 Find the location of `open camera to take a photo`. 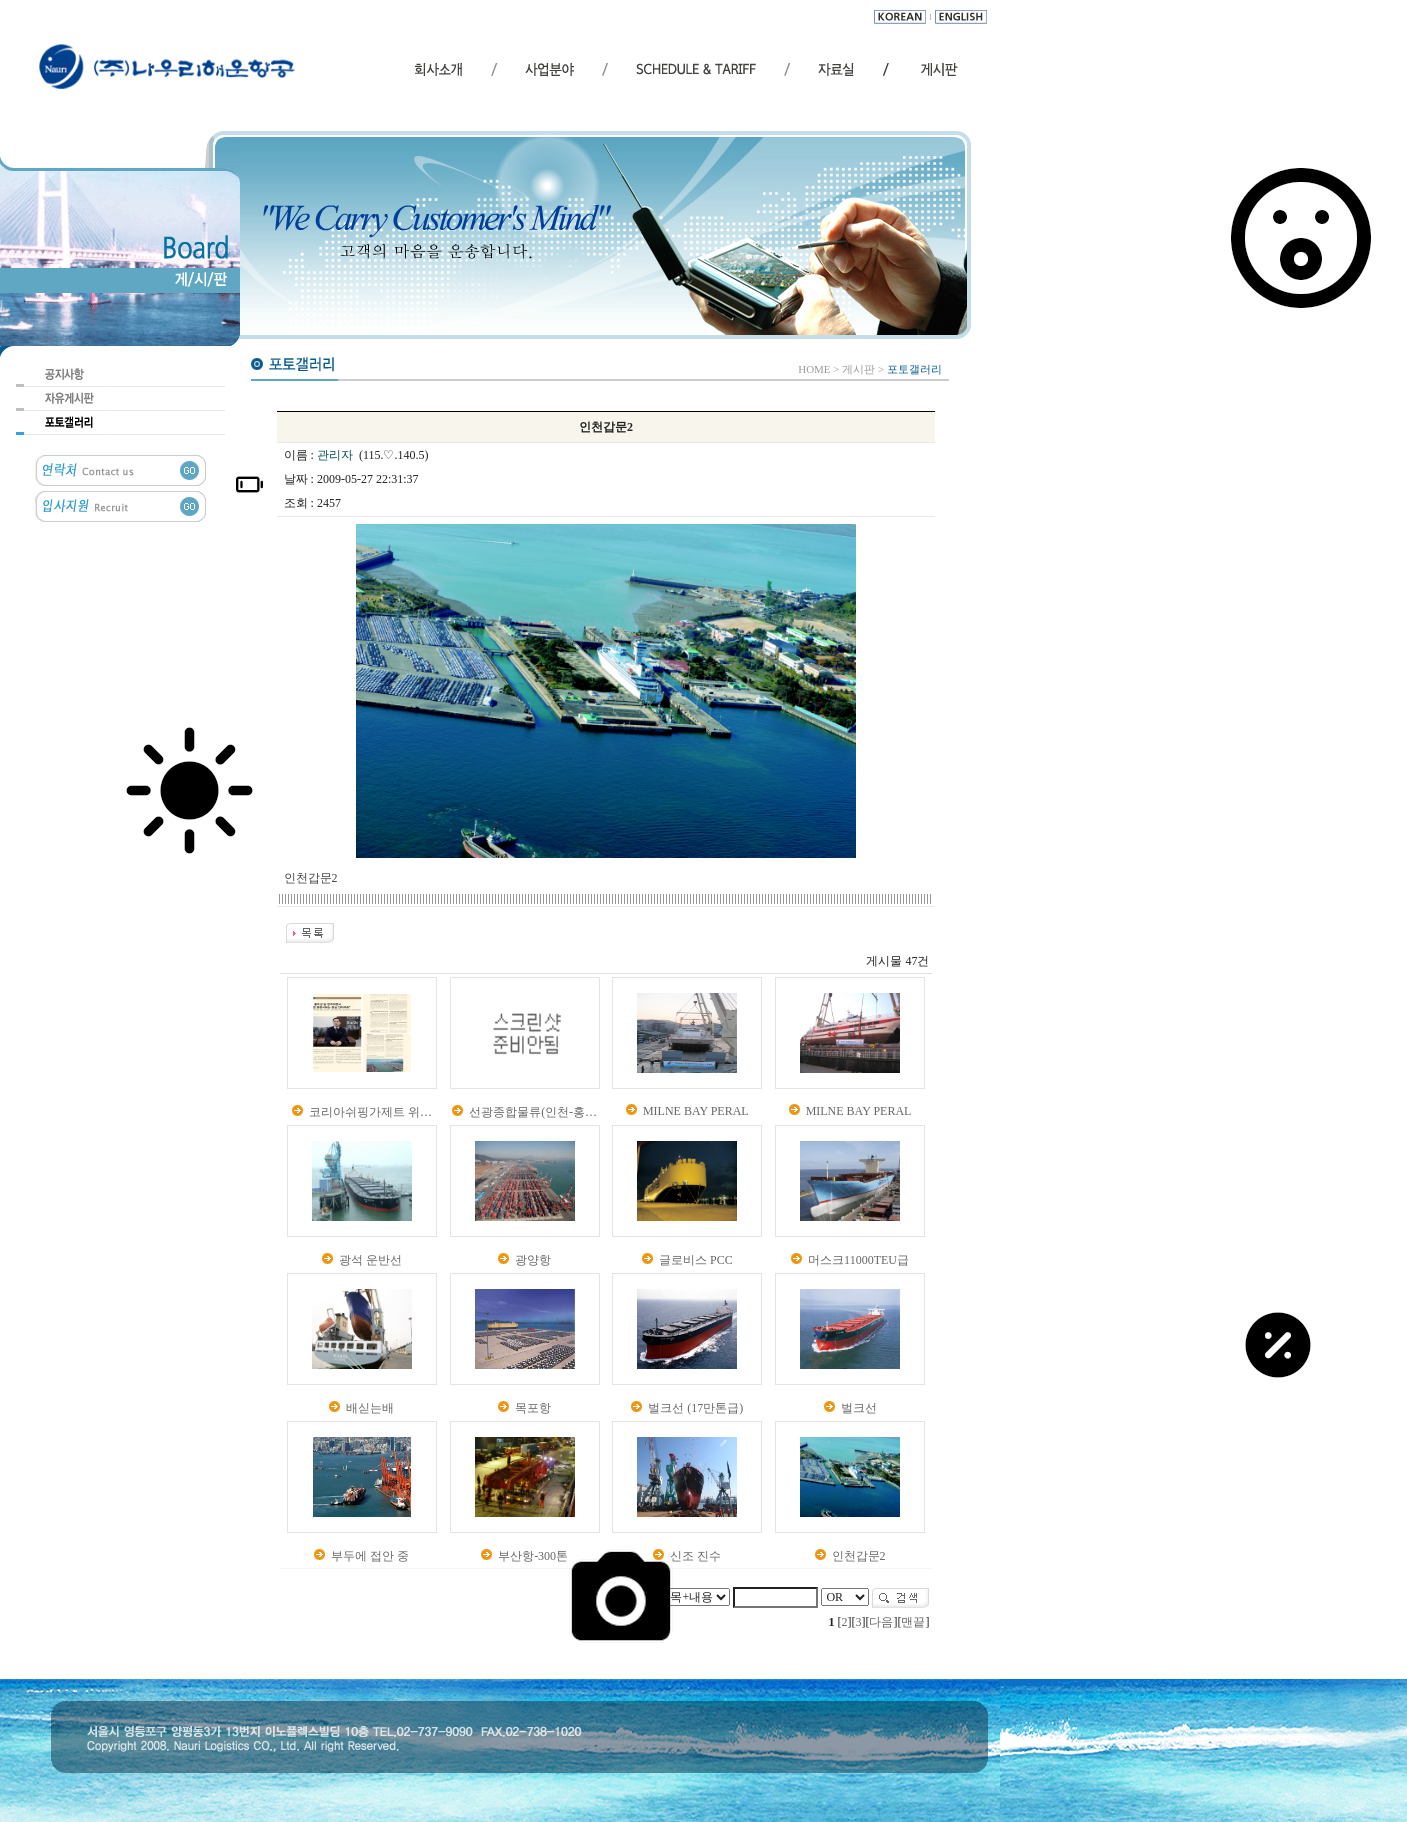

open camera to take a photo is located at coordinates (621, 1601).